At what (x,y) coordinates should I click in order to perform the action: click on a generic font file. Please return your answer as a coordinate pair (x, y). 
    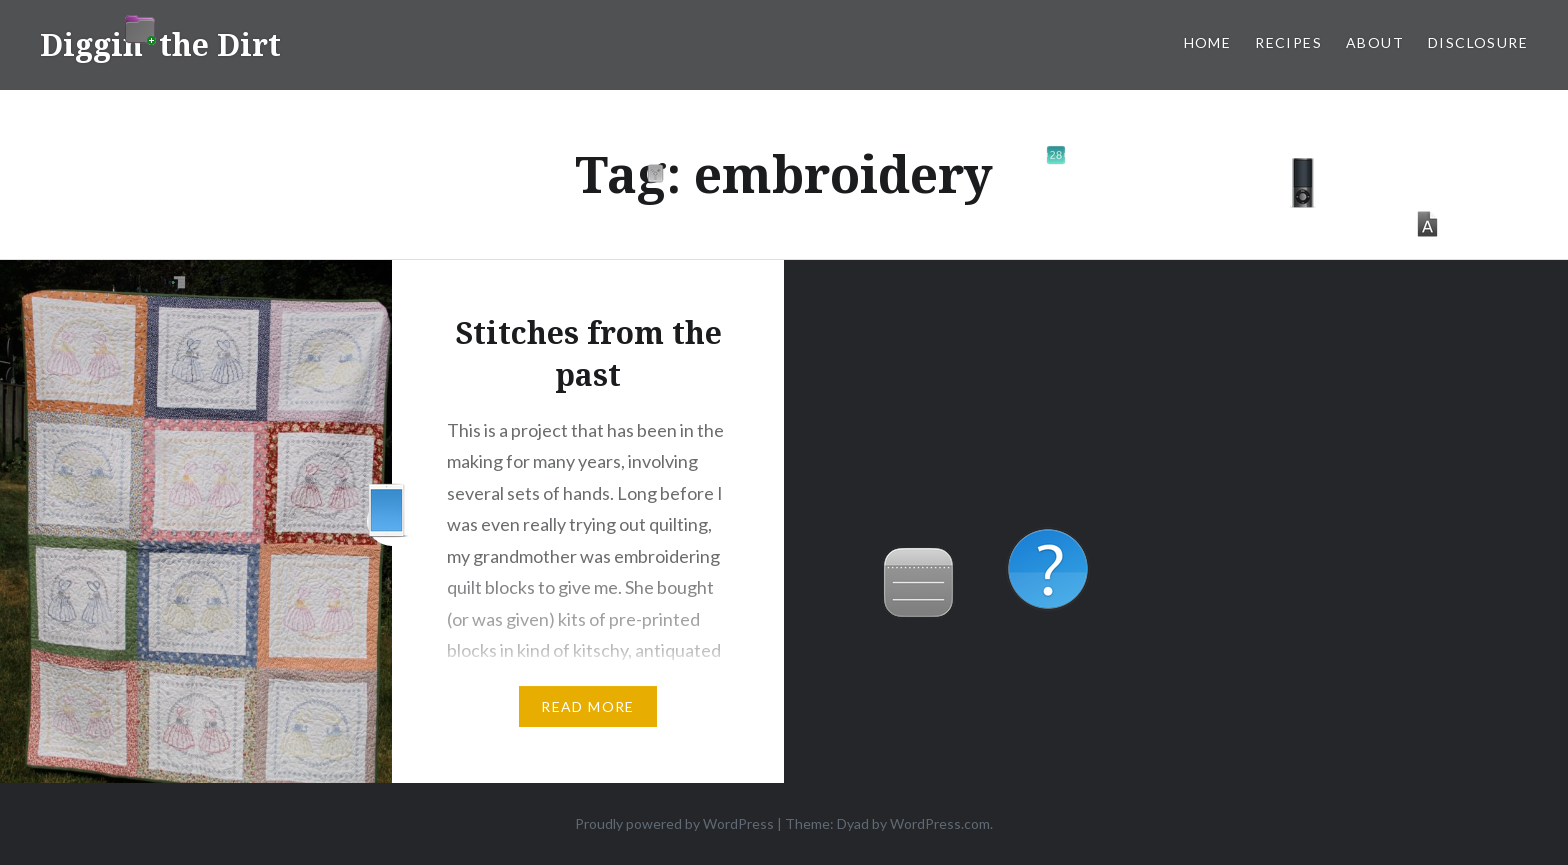
    Looking at the image, I should click on (1427, 224).